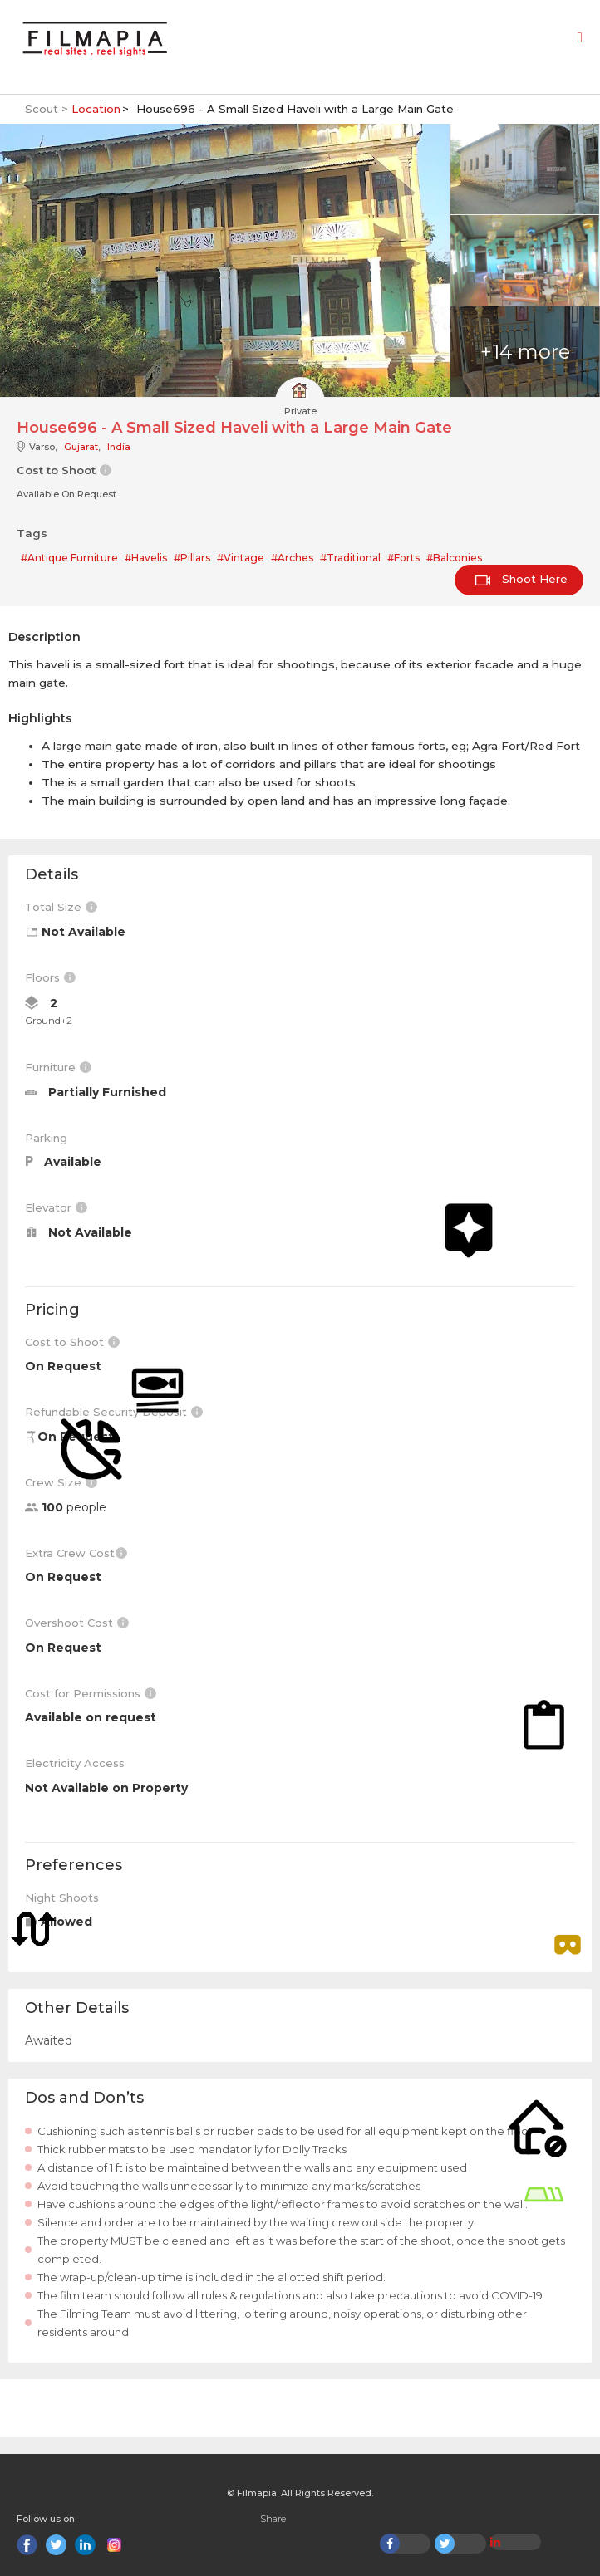  Describe the element at coordinates (543, 2194) in the screenshot. I see `switch between open browser tabs` at that location.